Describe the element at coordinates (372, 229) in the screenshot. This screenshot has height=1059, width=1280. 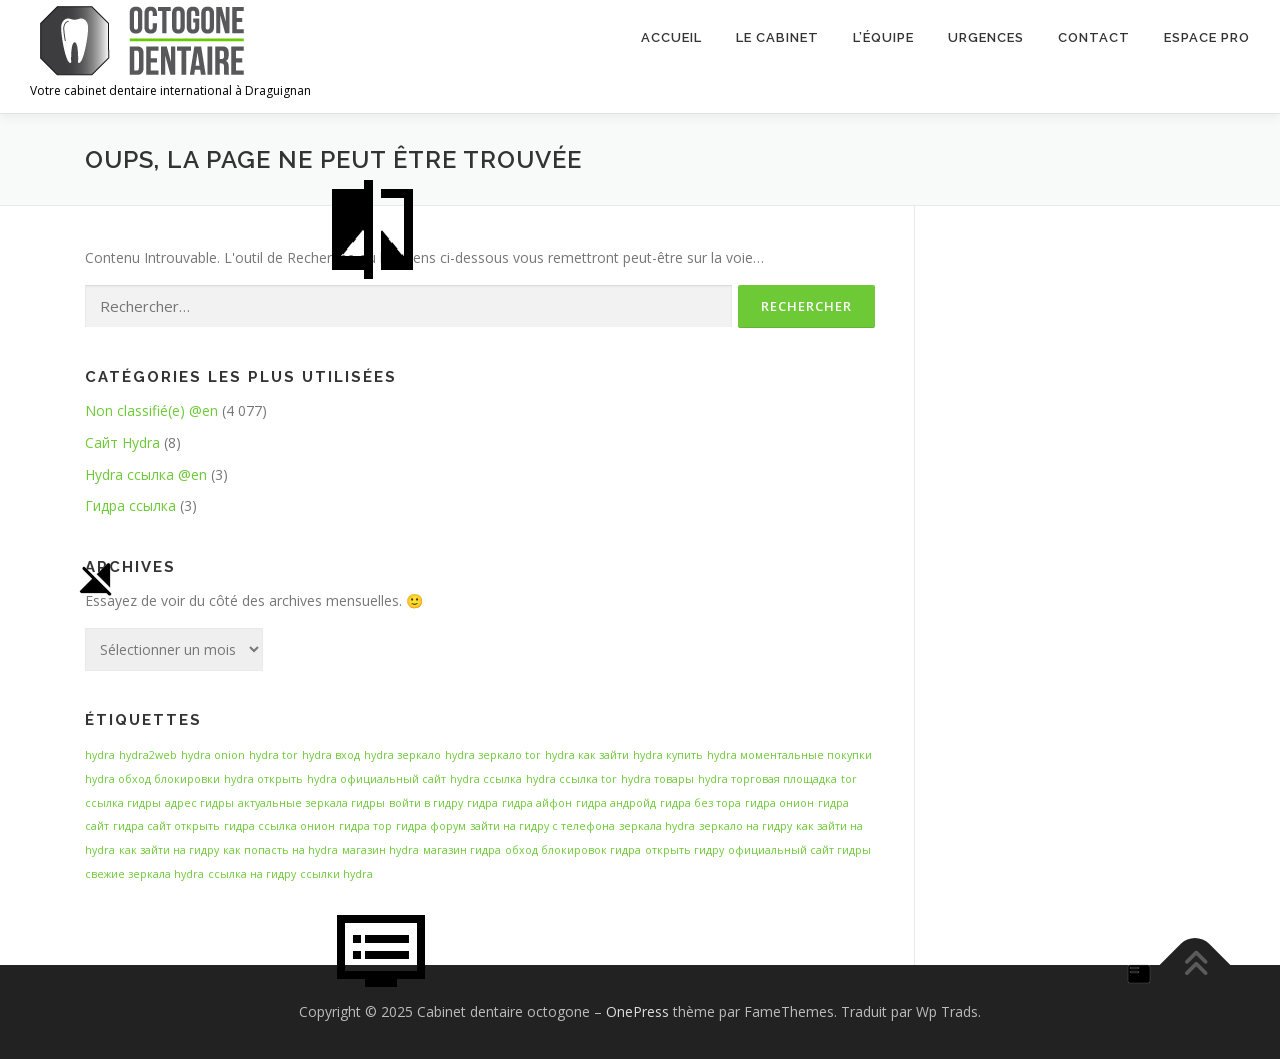
I see `compare two images side by side` at that location.